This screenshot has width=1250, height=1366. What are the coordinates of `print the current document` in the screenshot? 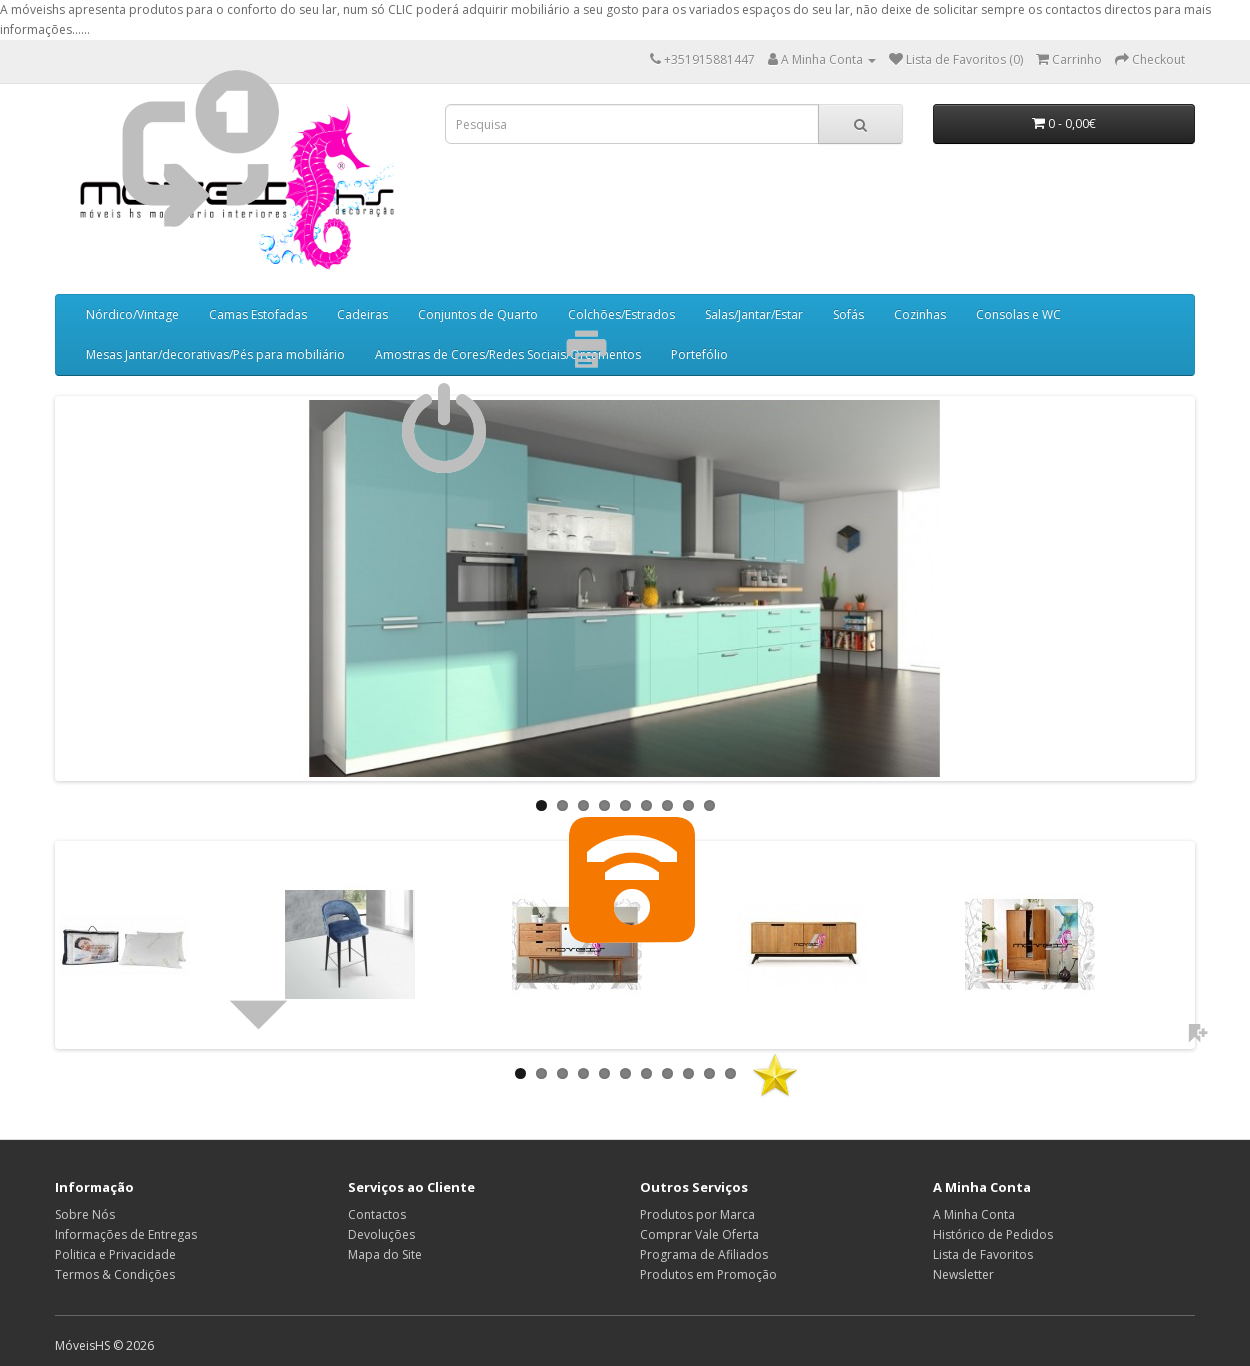 It's located at (586, 350).